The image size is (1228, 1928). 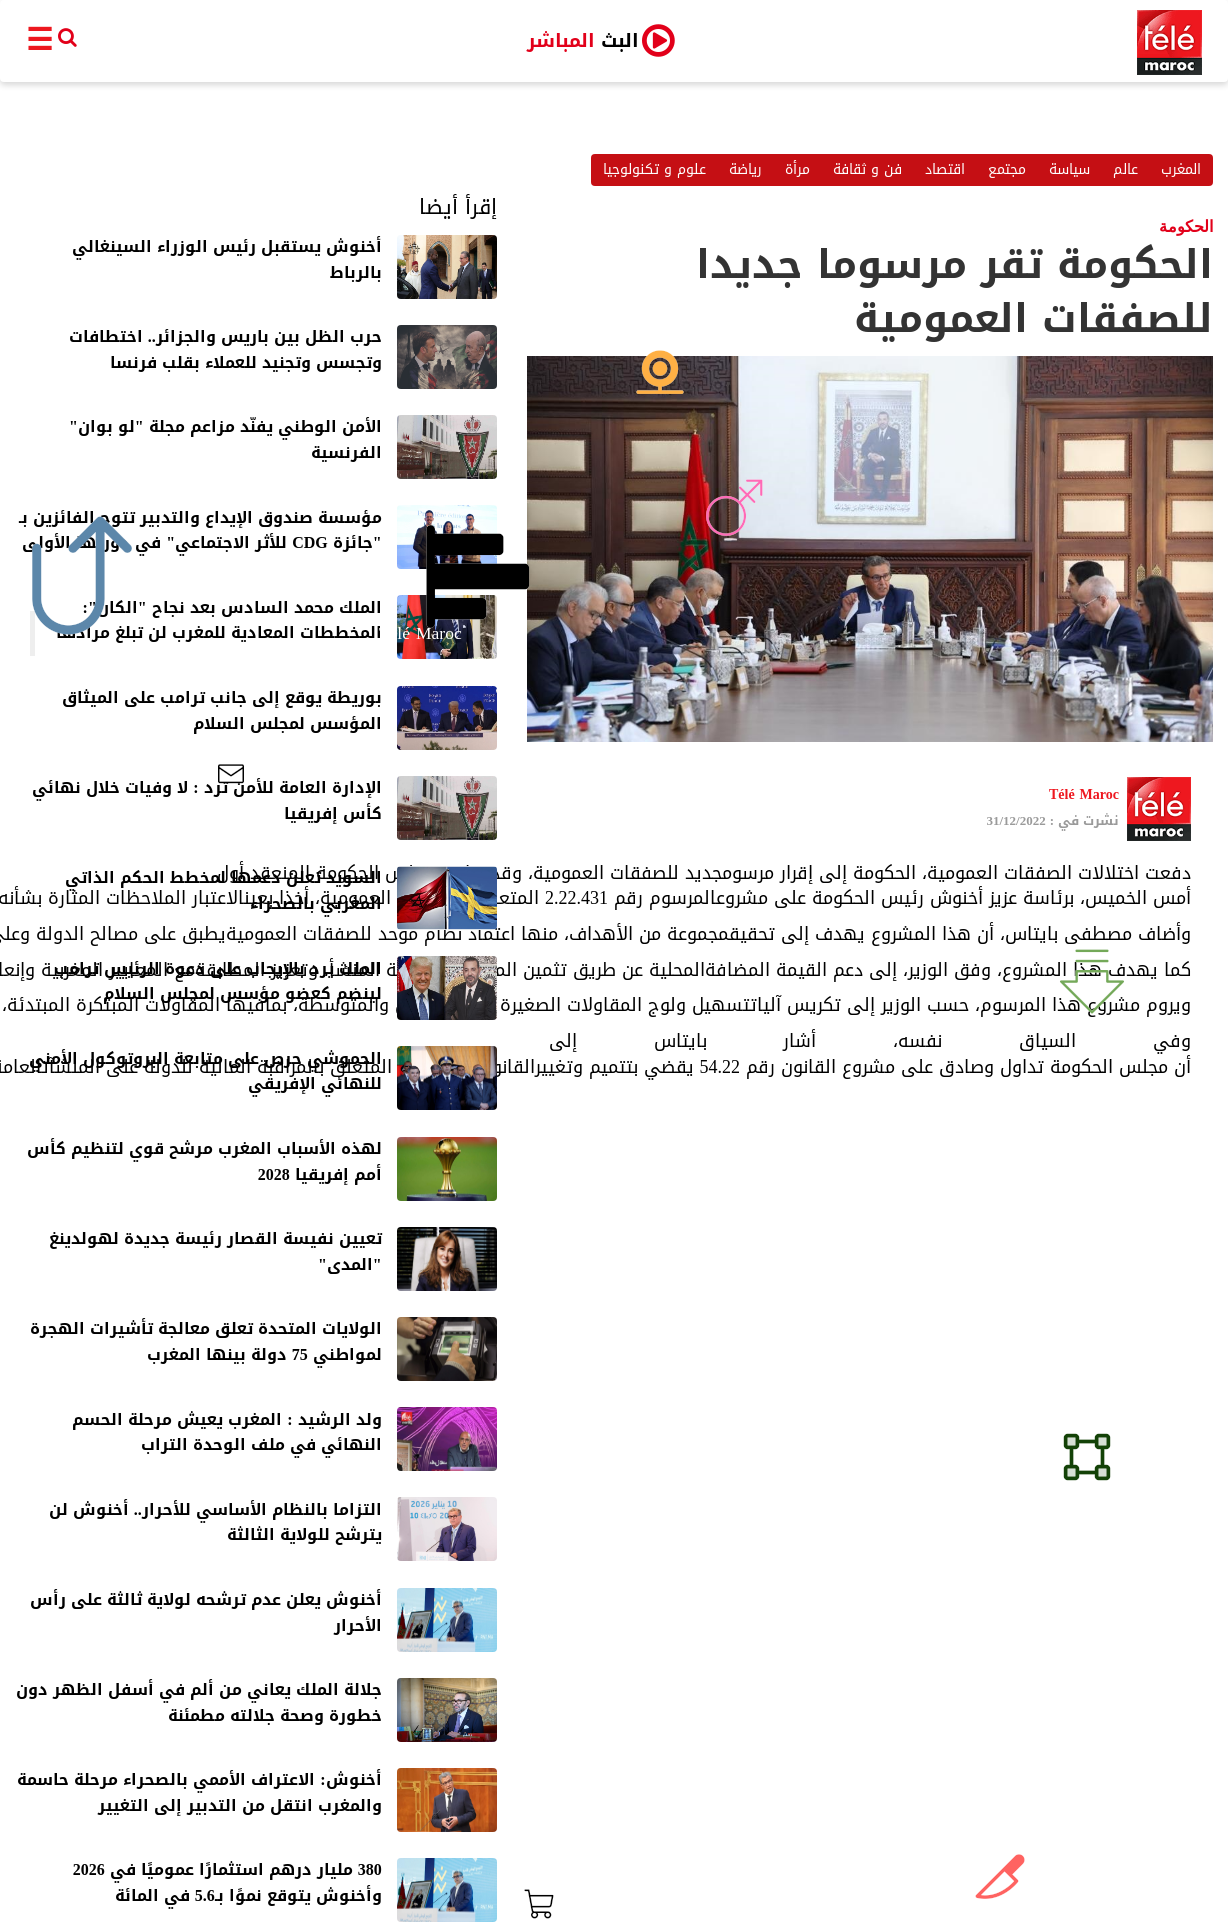 I want to click on redo or repeat last action, so click(x=77, y=575).